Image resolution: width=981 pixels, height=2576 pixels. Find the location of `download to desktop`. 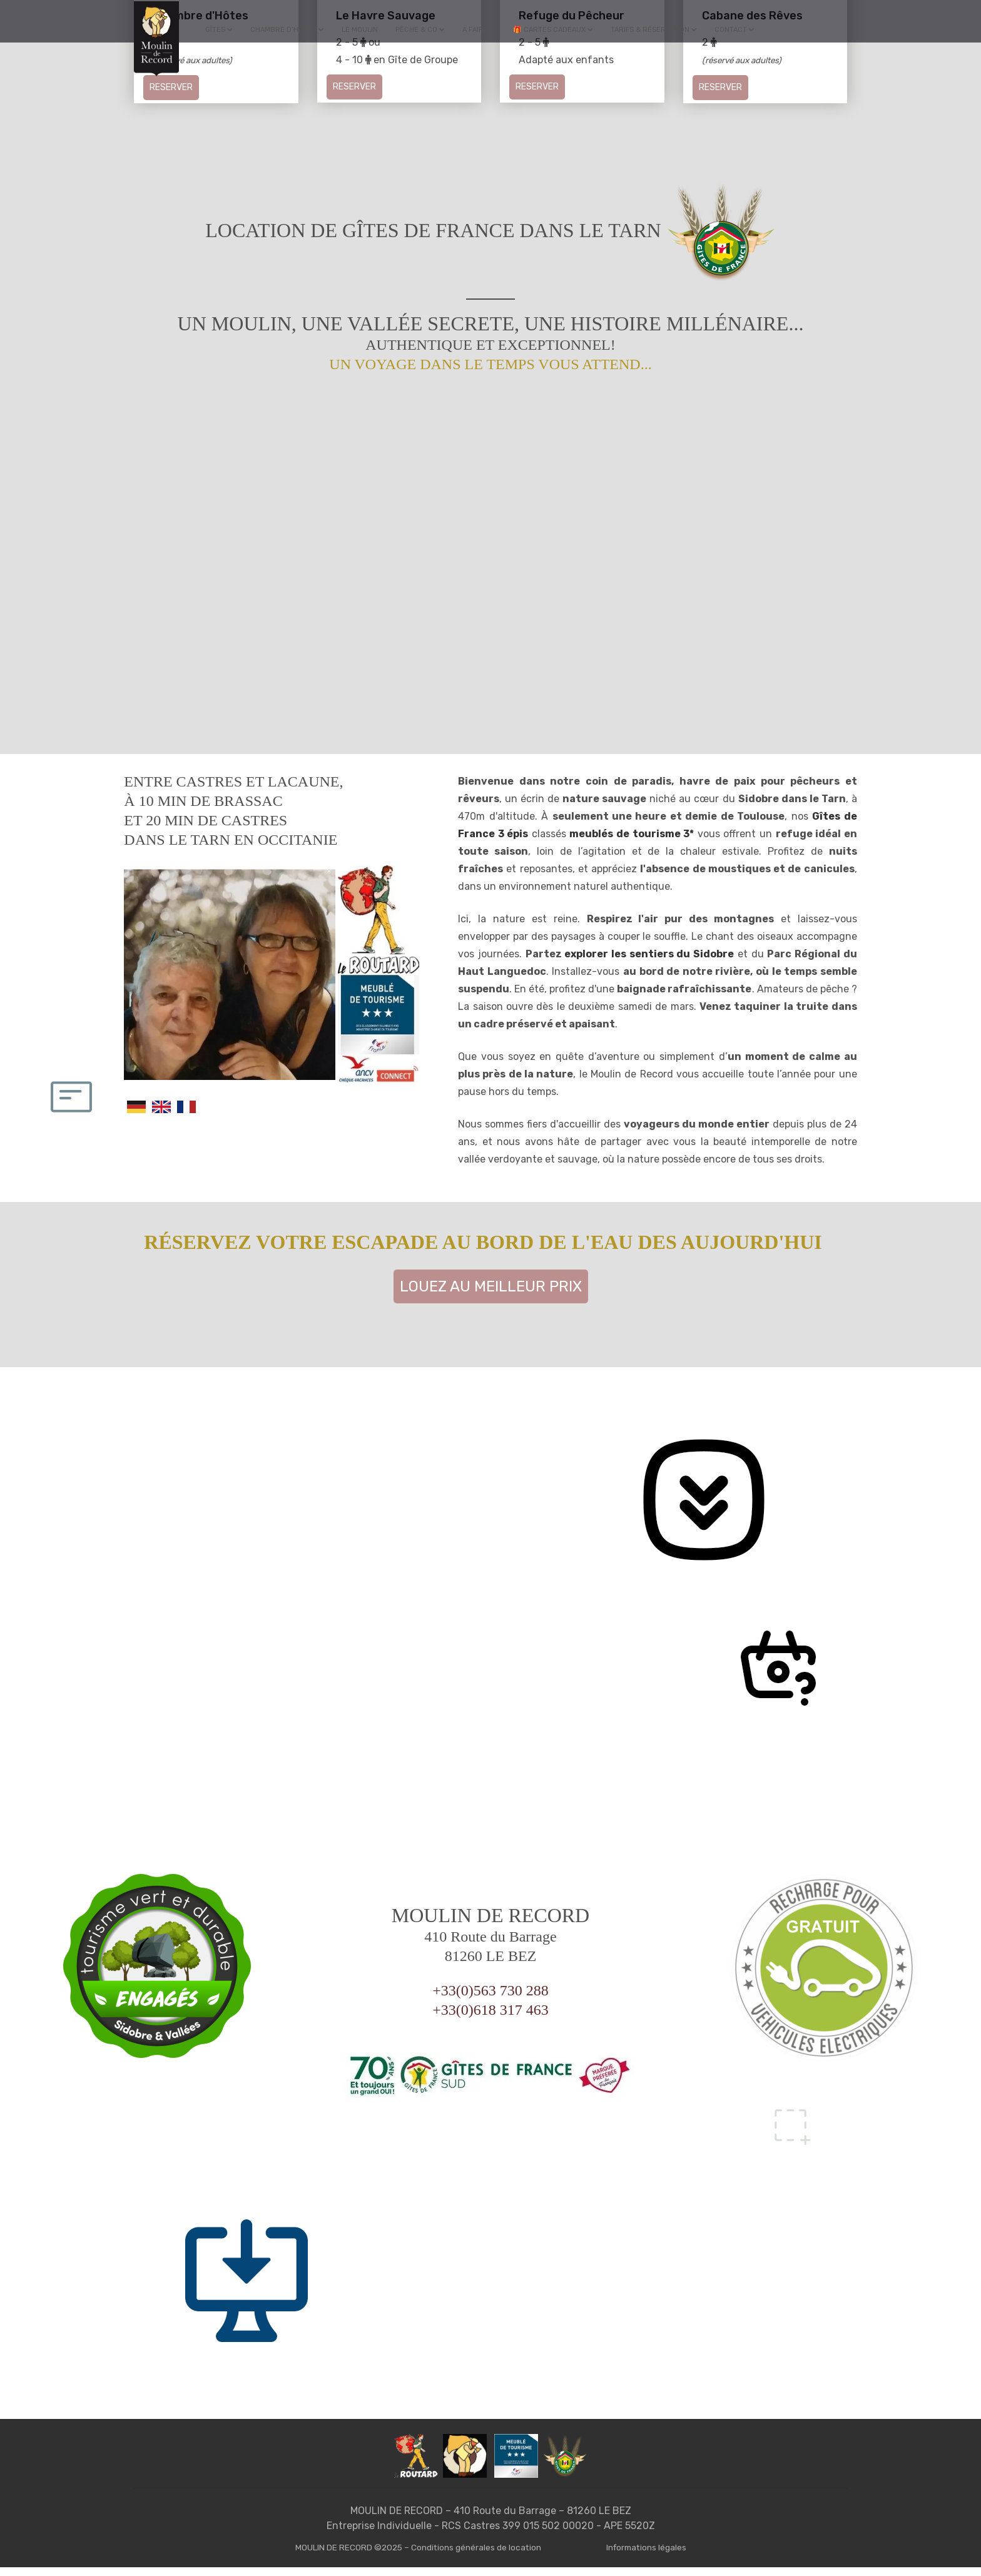

download to desktop is located at coordinates (247, 2281).